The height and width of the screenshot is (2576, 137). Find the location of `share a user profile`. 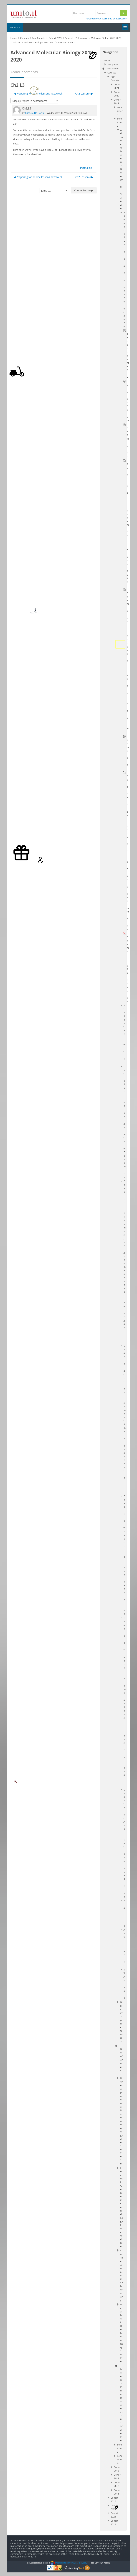

share a user profile is located at coordinates (40, 860).